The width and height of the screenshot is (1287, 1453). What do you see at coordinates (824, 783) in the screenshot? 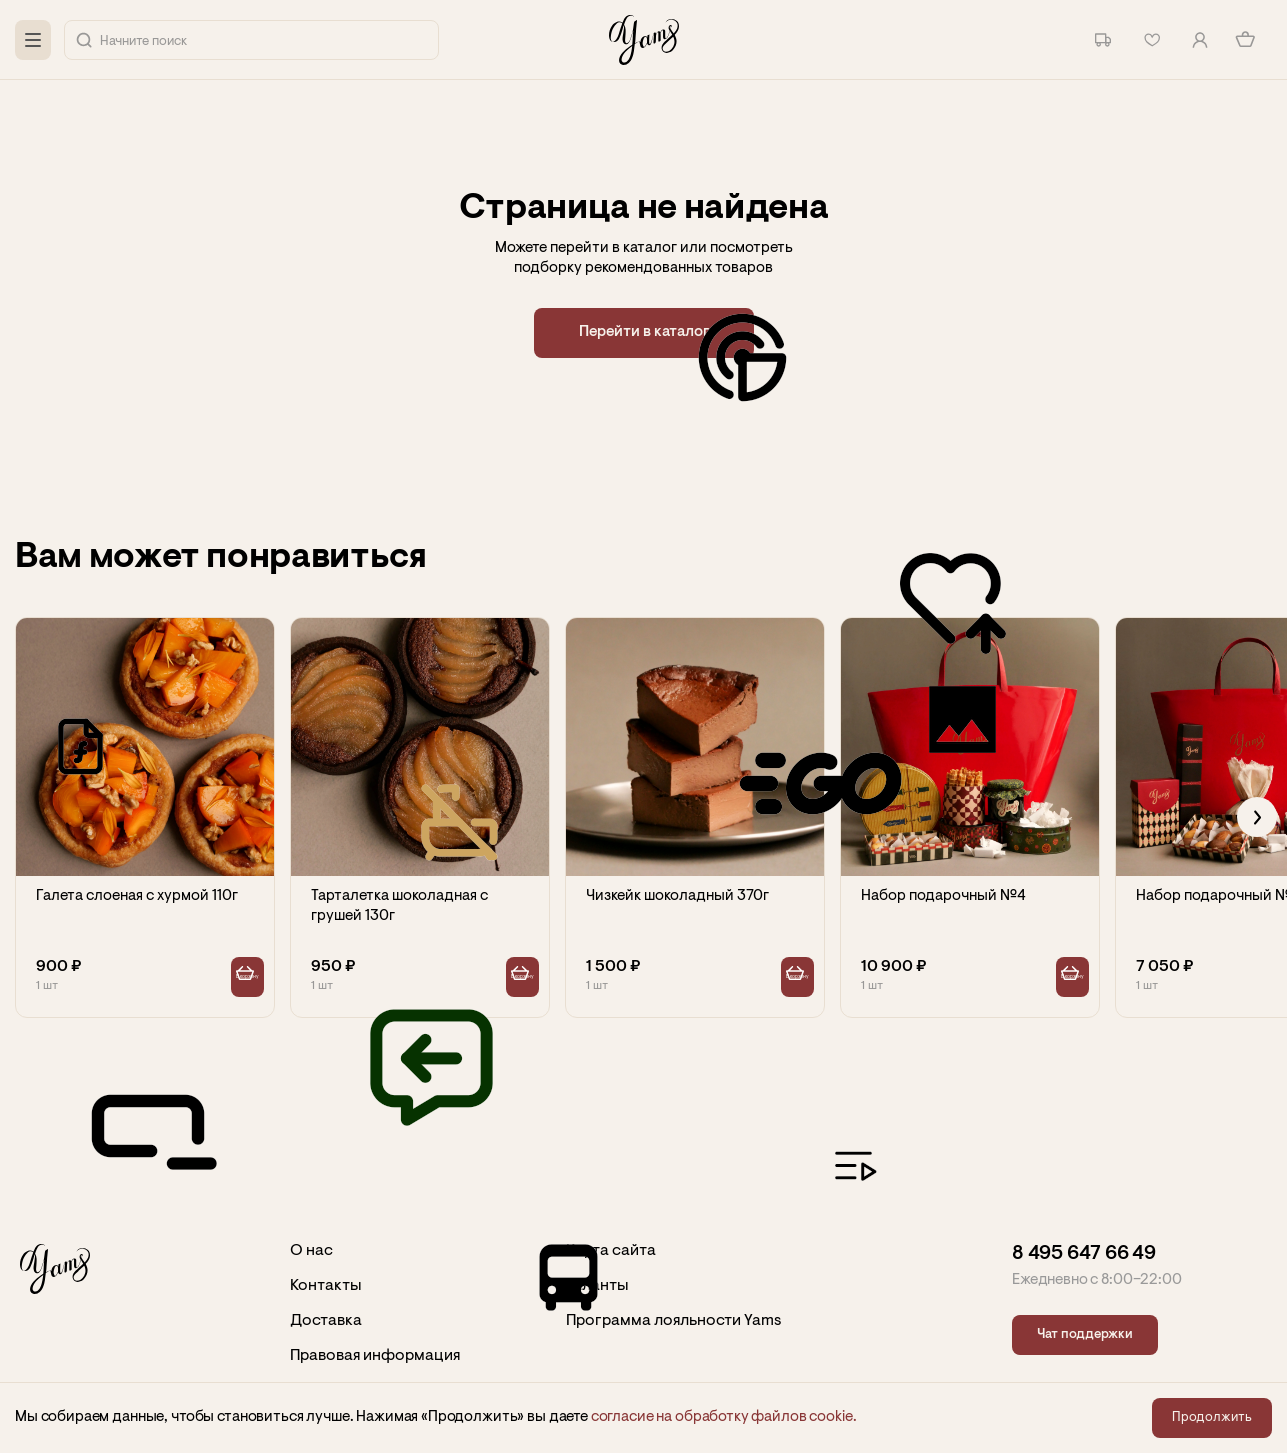
I see `go programming language logo` at bounding box center [824, 783].